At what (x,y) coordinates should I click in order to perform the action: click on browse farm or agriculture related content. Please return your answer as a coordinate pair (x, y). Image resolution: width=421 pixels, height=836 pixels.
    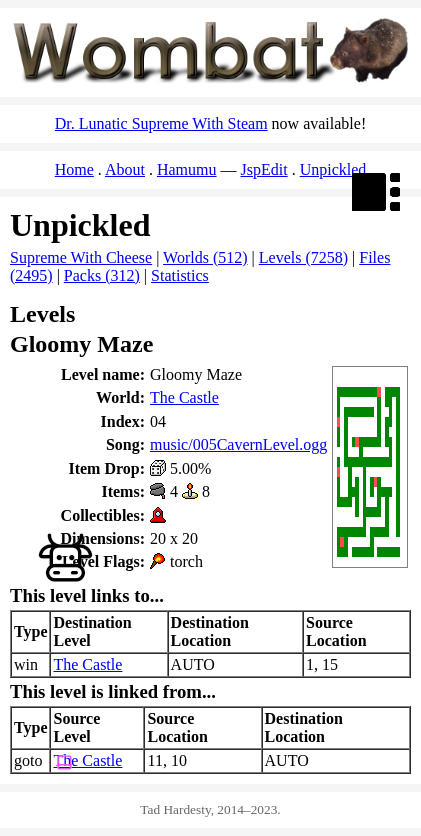
    Looking at the image, I should click on (65, 558).